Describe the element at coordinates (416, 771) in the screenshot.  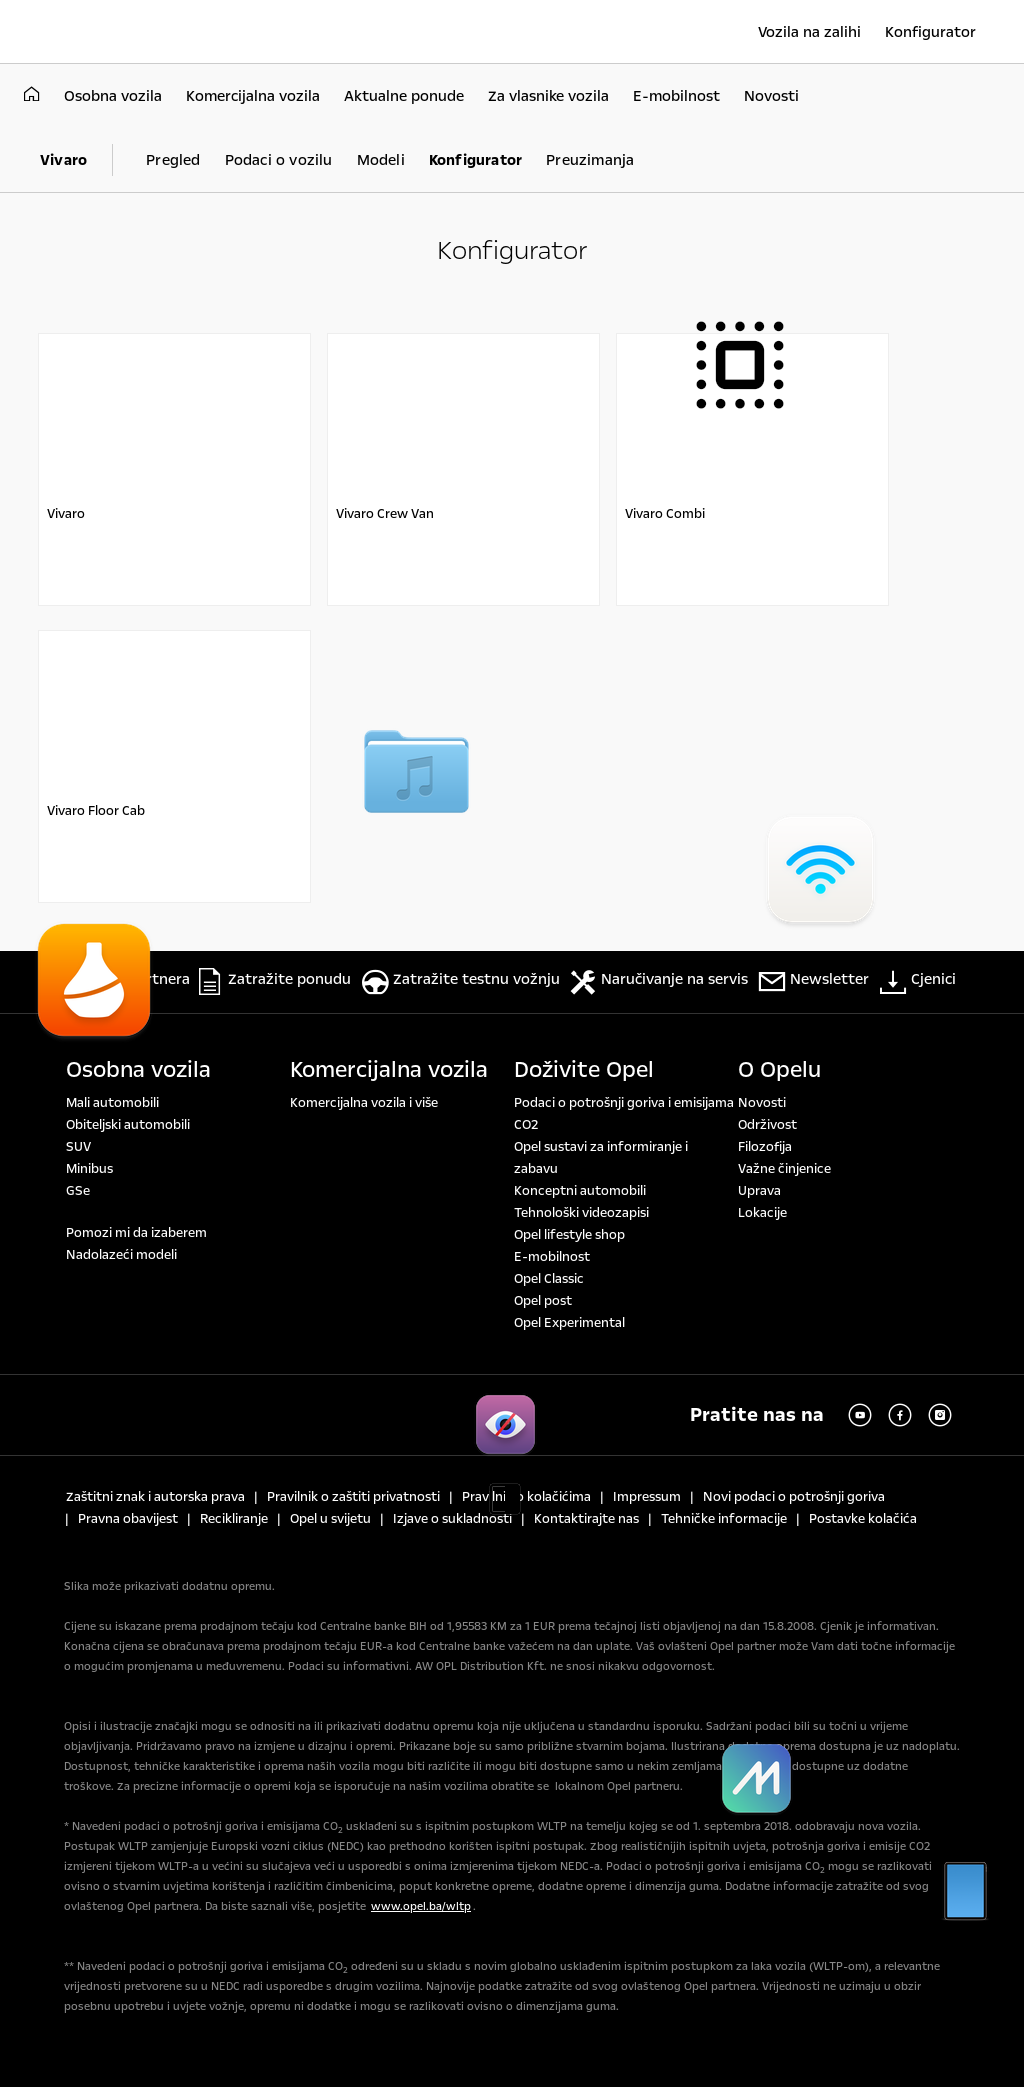
I see `open your music folder` at that location.